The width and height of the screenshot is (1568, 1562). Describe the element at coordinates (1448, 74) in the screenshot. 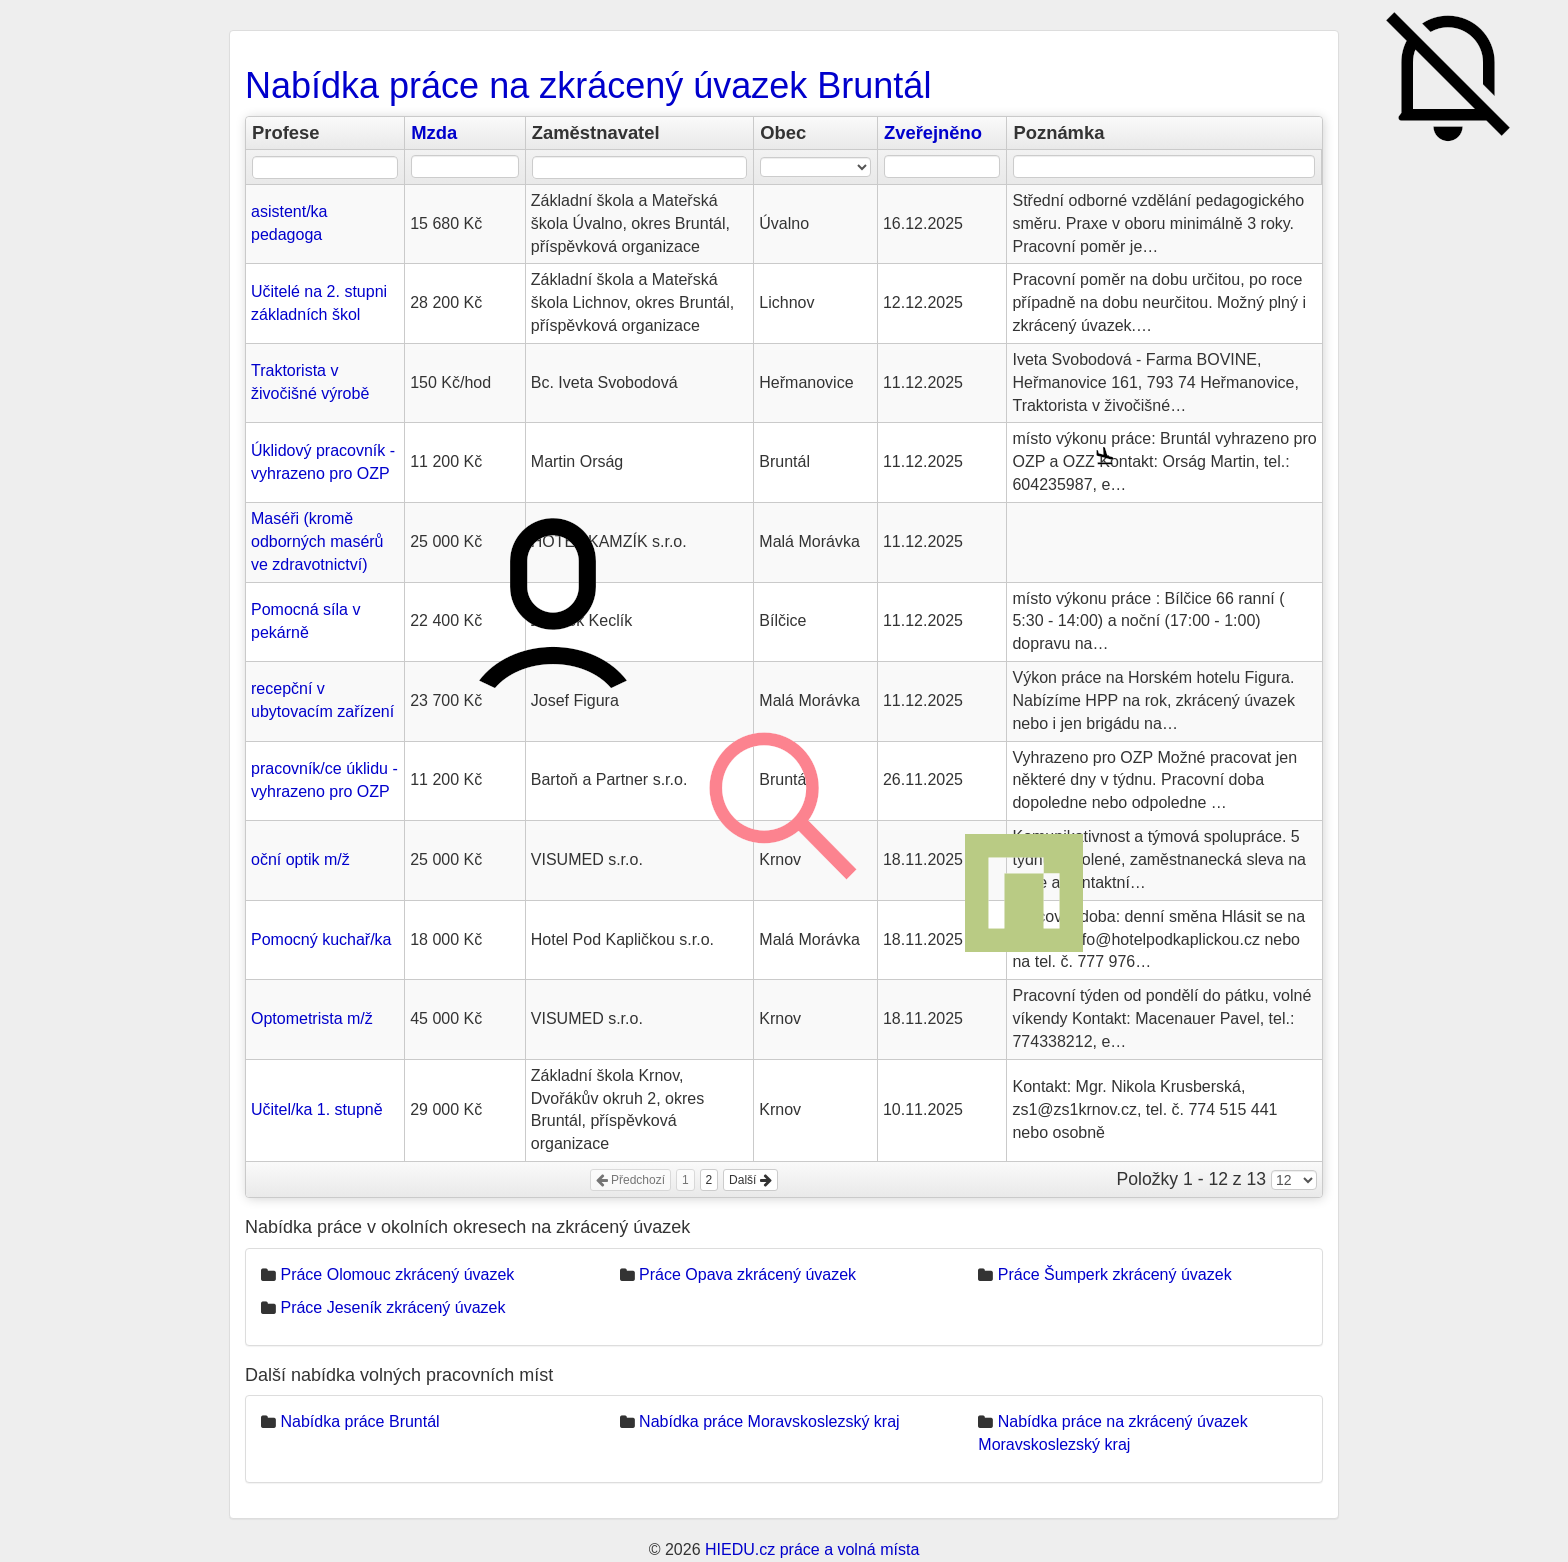

I see `mute notifications` at that location.